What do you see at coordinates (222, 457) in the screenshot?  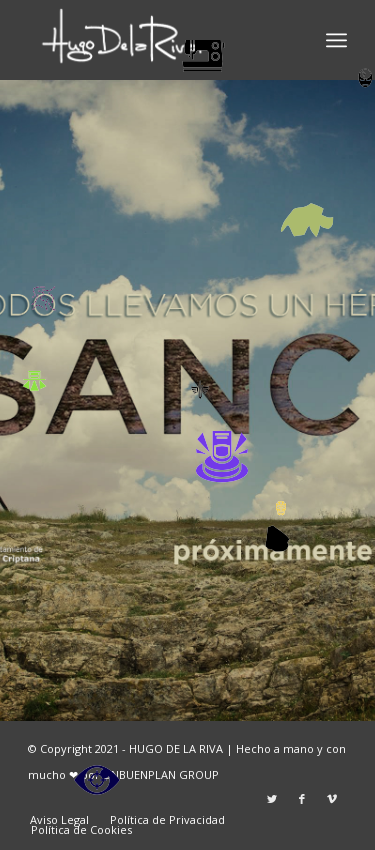 I see `tap to confirm or activate` at bounding box center [222, 457].